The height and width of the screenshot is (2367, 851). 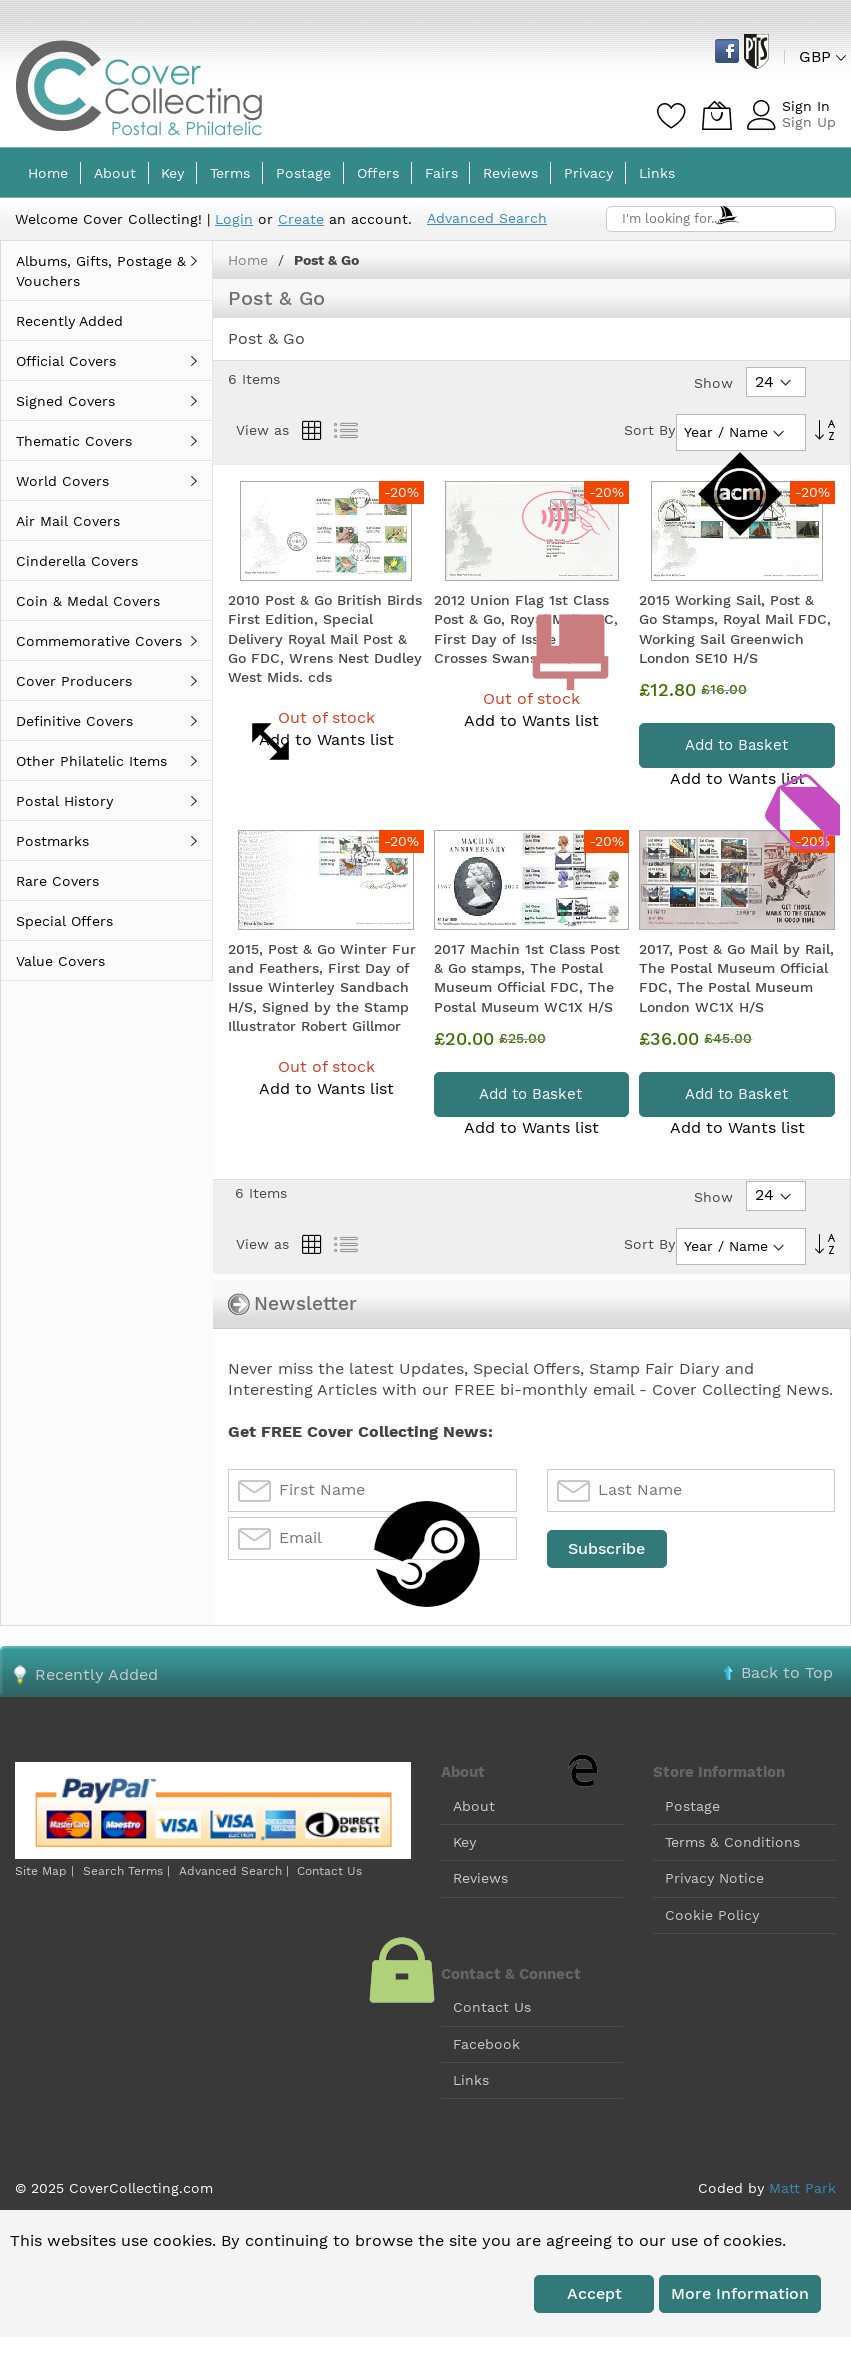 What do you see at coordinates (802, 811) in the screenshot?
I see `dart programming language logo` at bounding box center [802, 811].